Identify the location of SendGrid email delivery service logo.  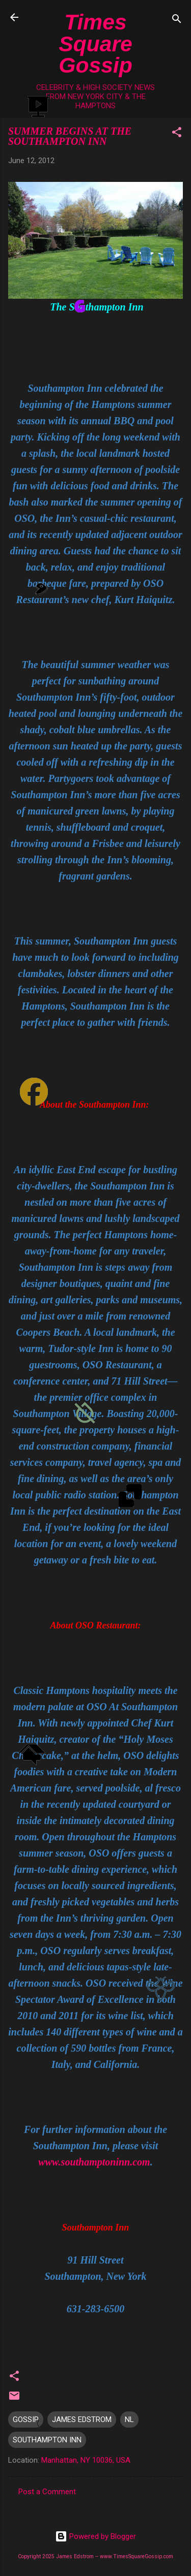
(130, 1495).